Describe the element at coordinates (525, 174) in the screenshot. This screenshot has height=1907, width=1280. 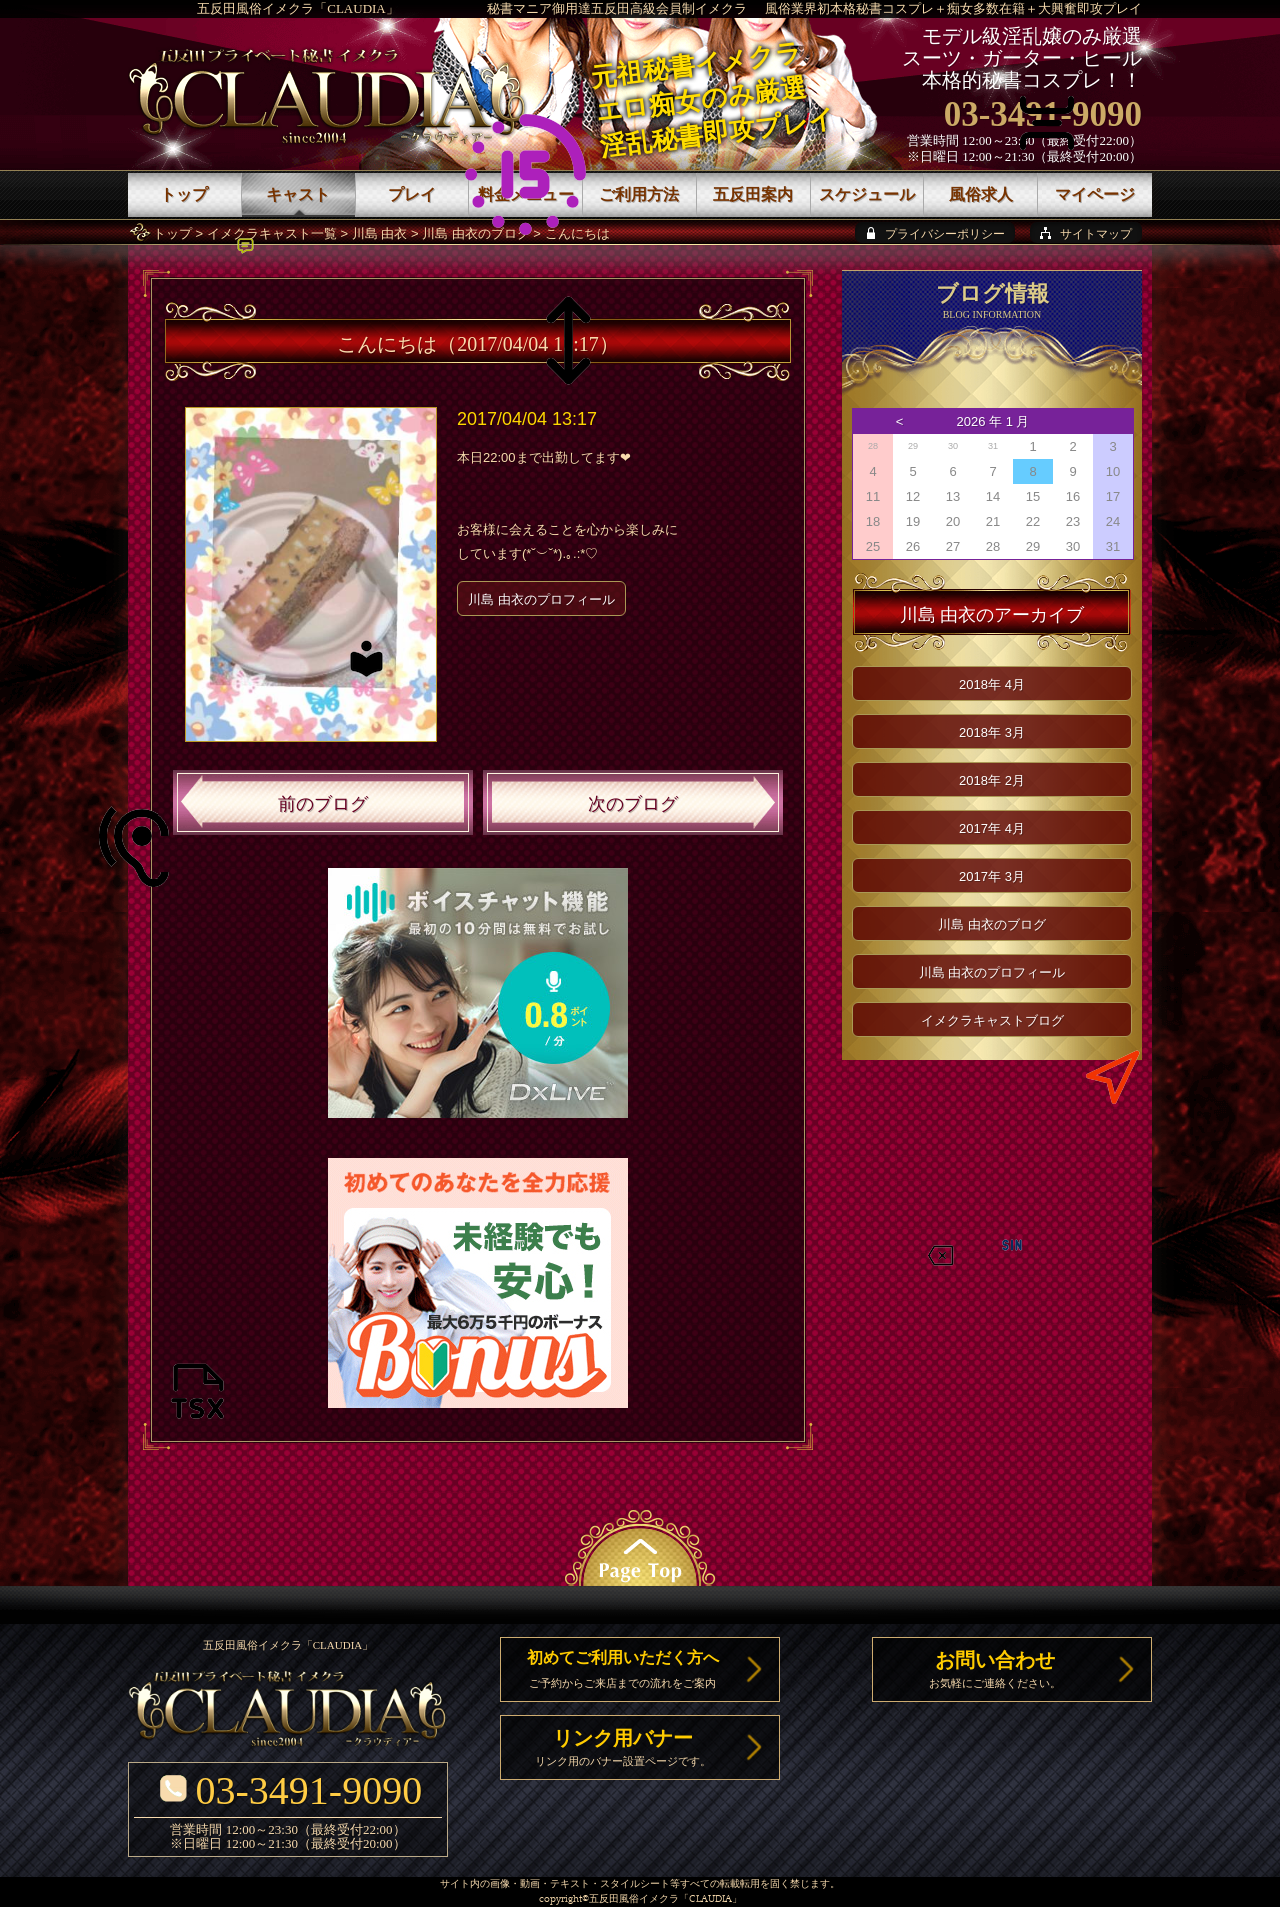
I see `set a 15-minute timer` at that location.